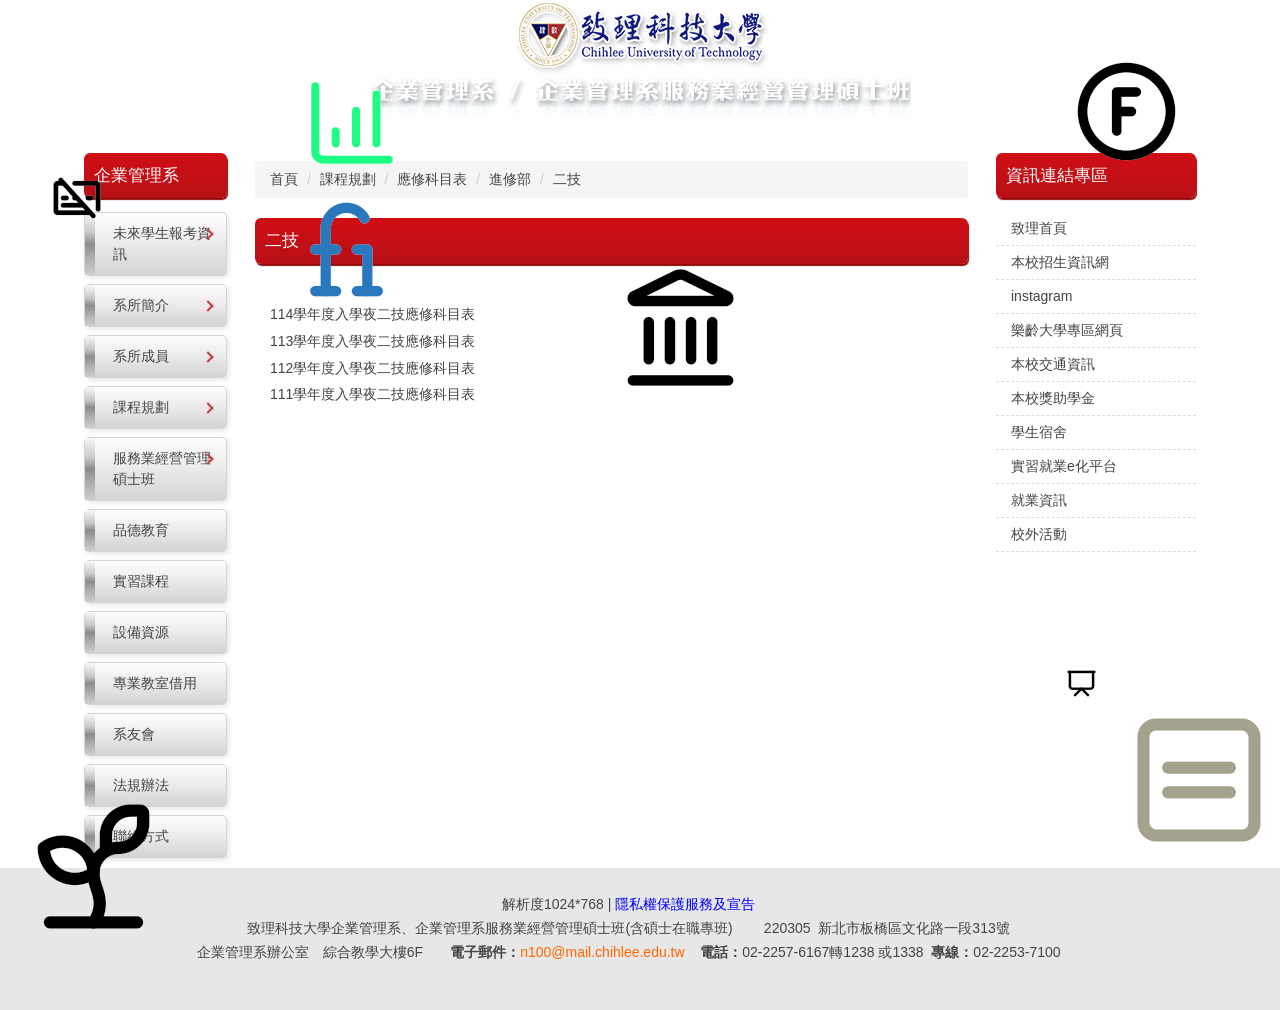 This screenshot has height=1010, width=1280. I want to click on apply ligature formatting to selected text, so click(346, 249).